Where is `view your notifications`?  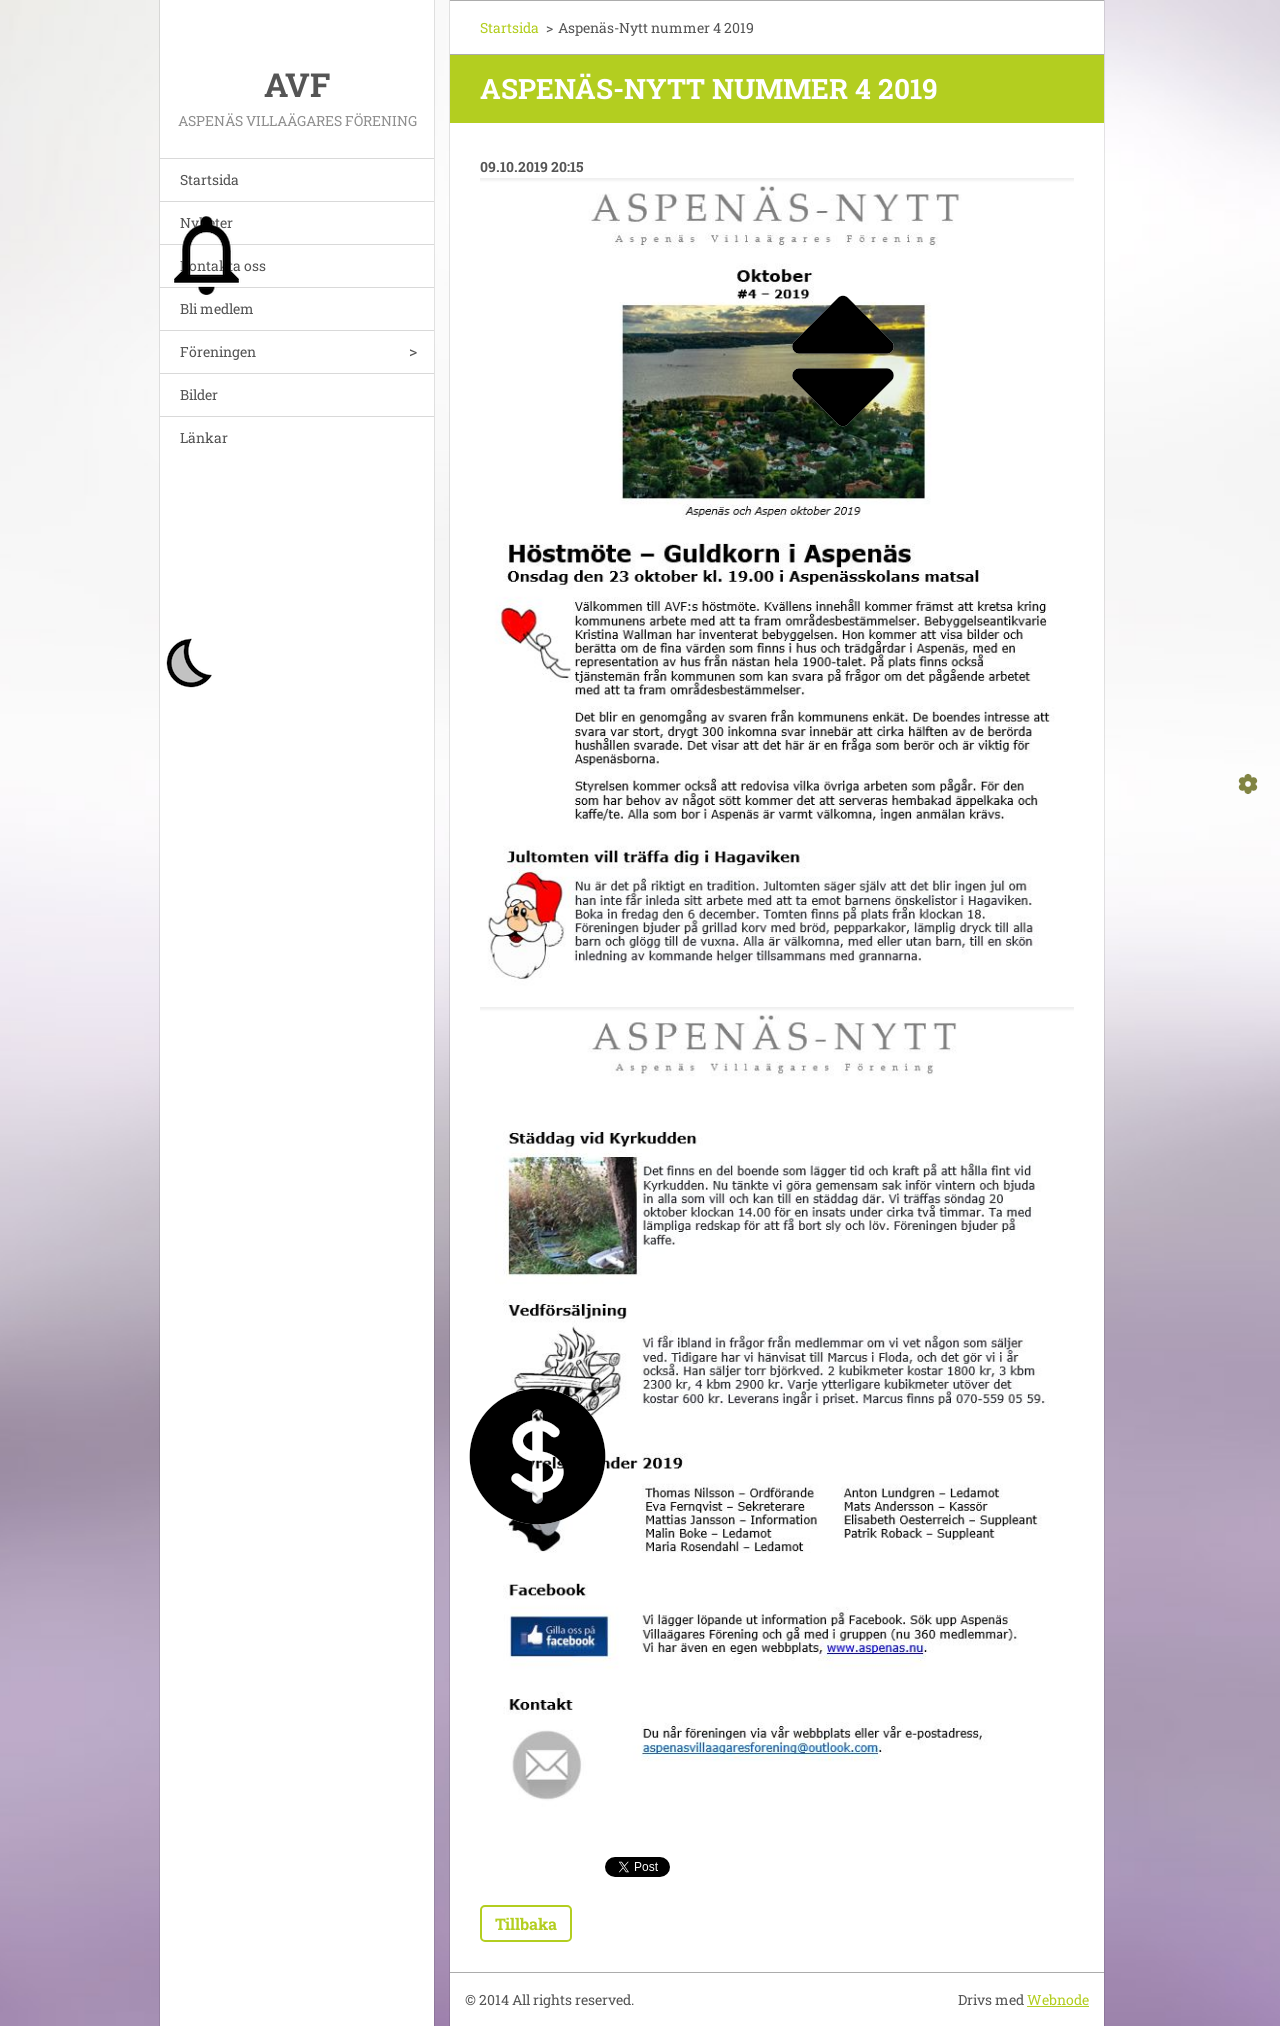 view your notifications is located at coordinates (206, 254).